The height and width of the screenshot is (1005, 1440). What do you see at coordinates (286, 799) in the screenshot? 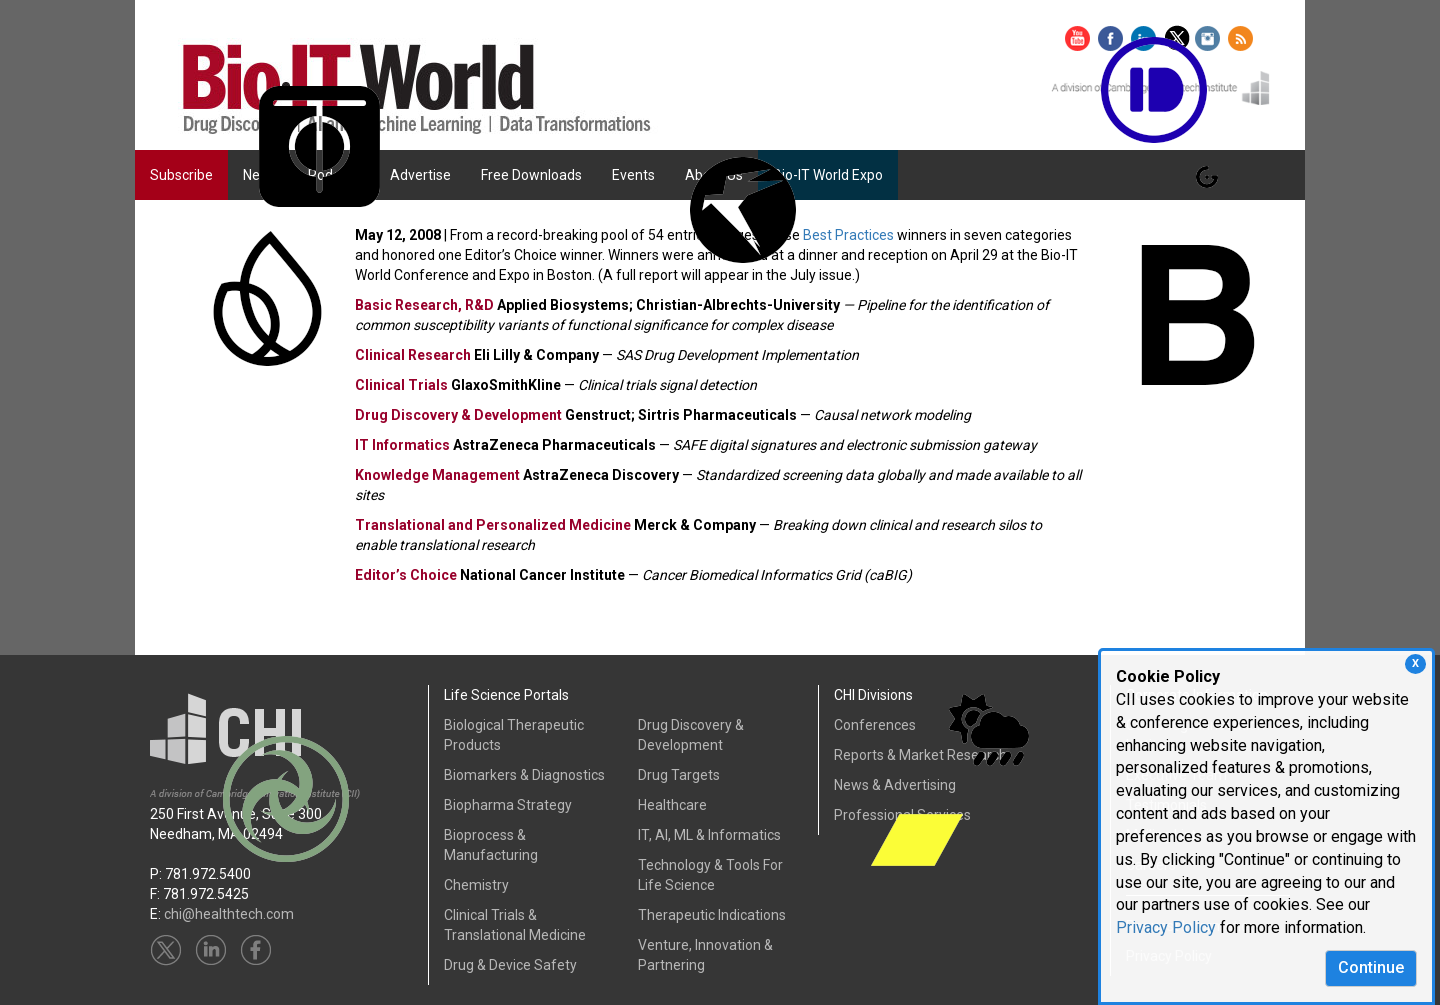
I see `open the Katana application` at bounding box center [286, 799].